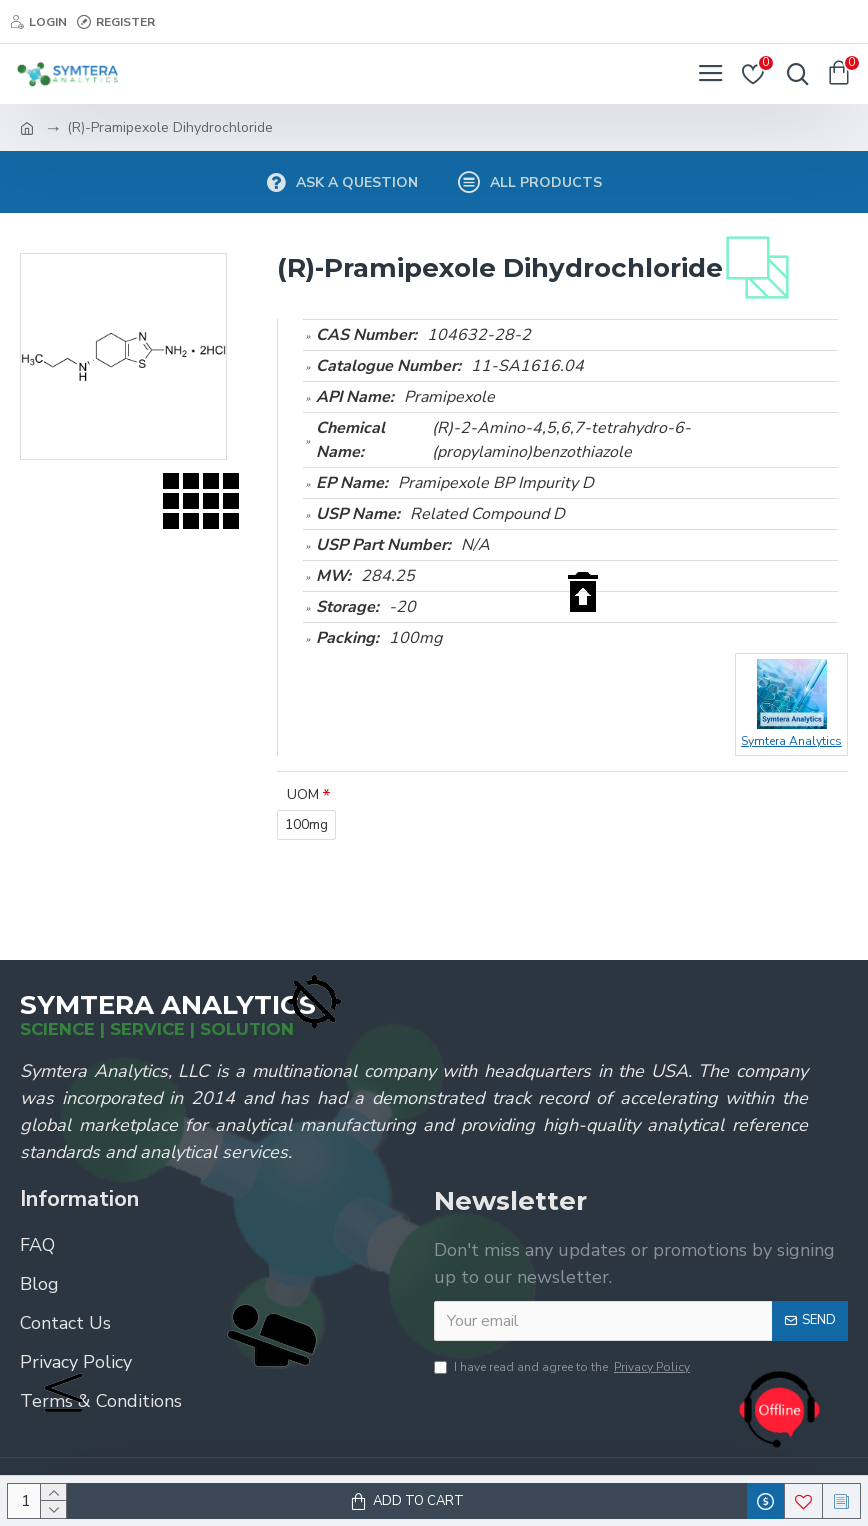 Image resolution: width=868 pixels, height=1526 pixels. I want to click on location services are disabled, so click(314, 1001).